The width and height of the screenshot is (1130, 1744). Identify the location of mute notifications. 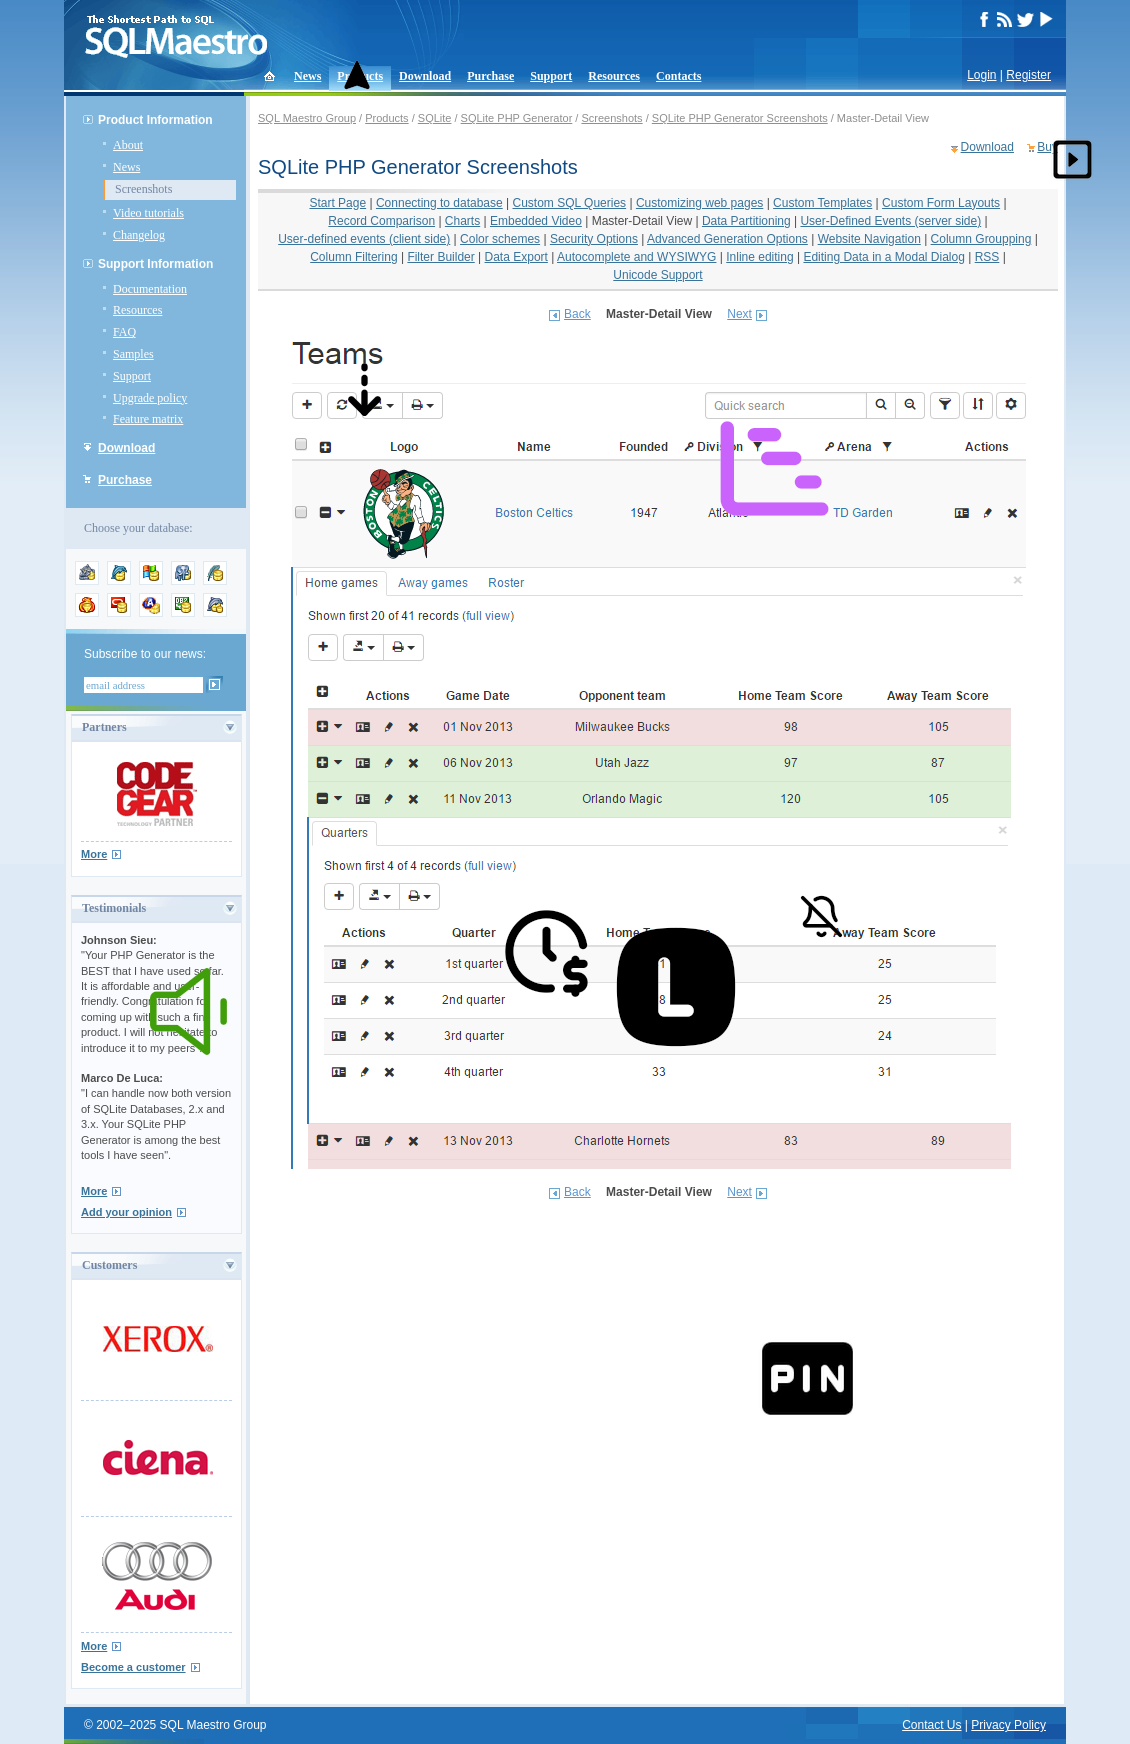
(821, 916).